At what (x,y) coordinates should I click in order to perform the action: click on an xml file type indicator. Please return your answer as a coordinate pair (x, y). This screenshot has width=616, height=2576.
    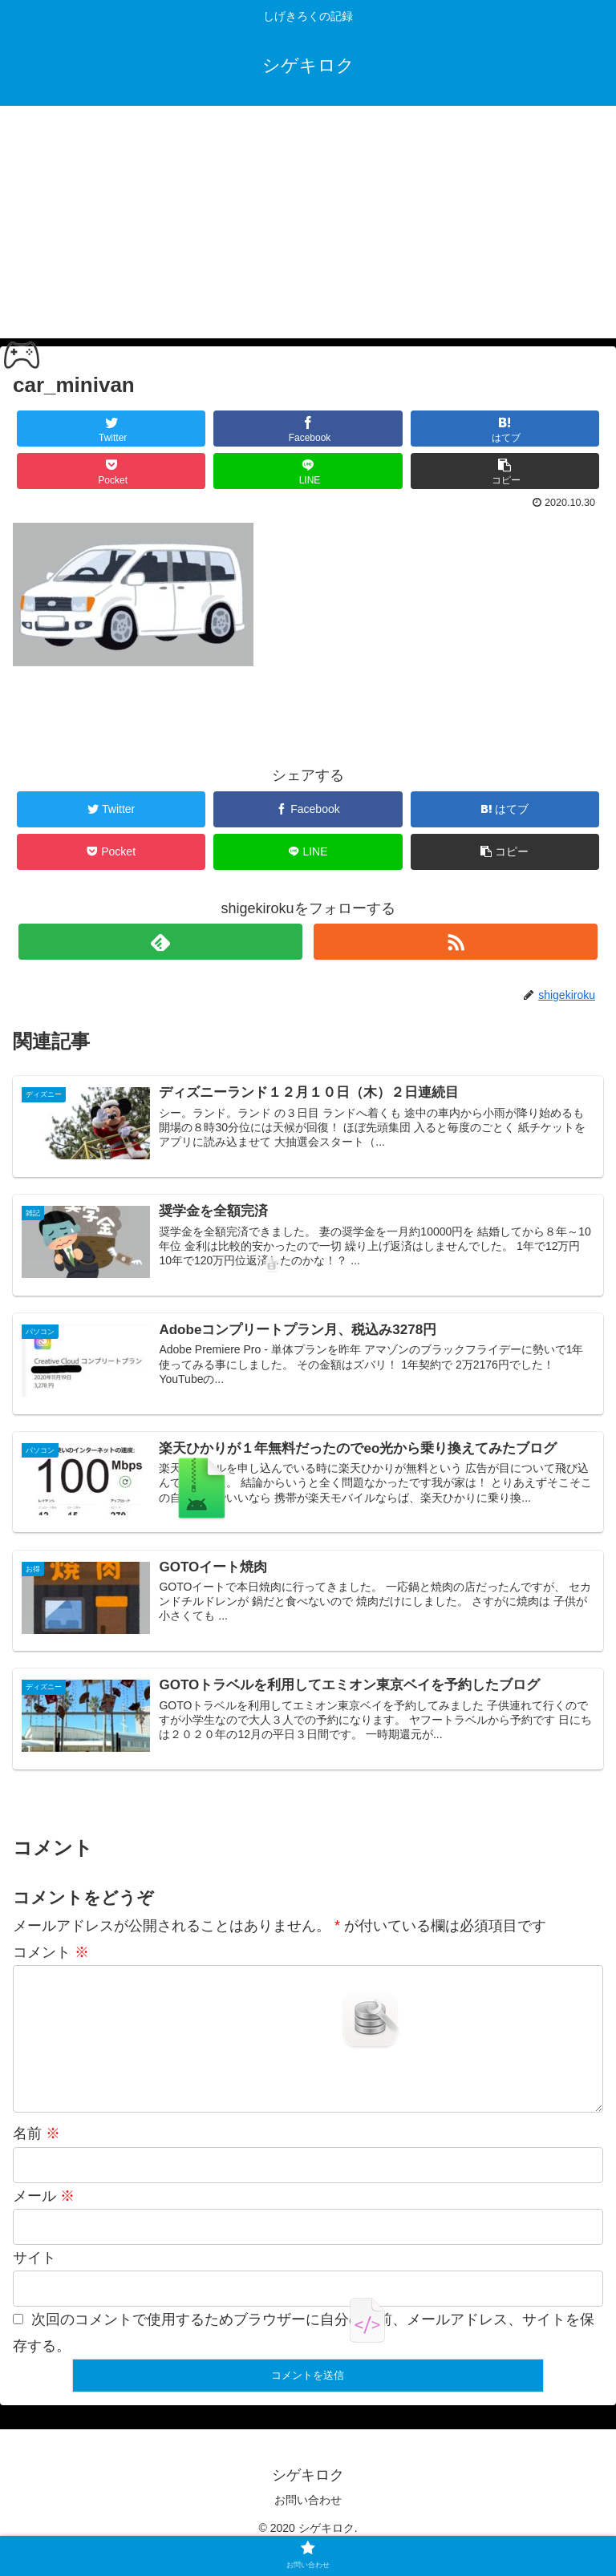
    Looking at the image, I should click on (367, 2320).